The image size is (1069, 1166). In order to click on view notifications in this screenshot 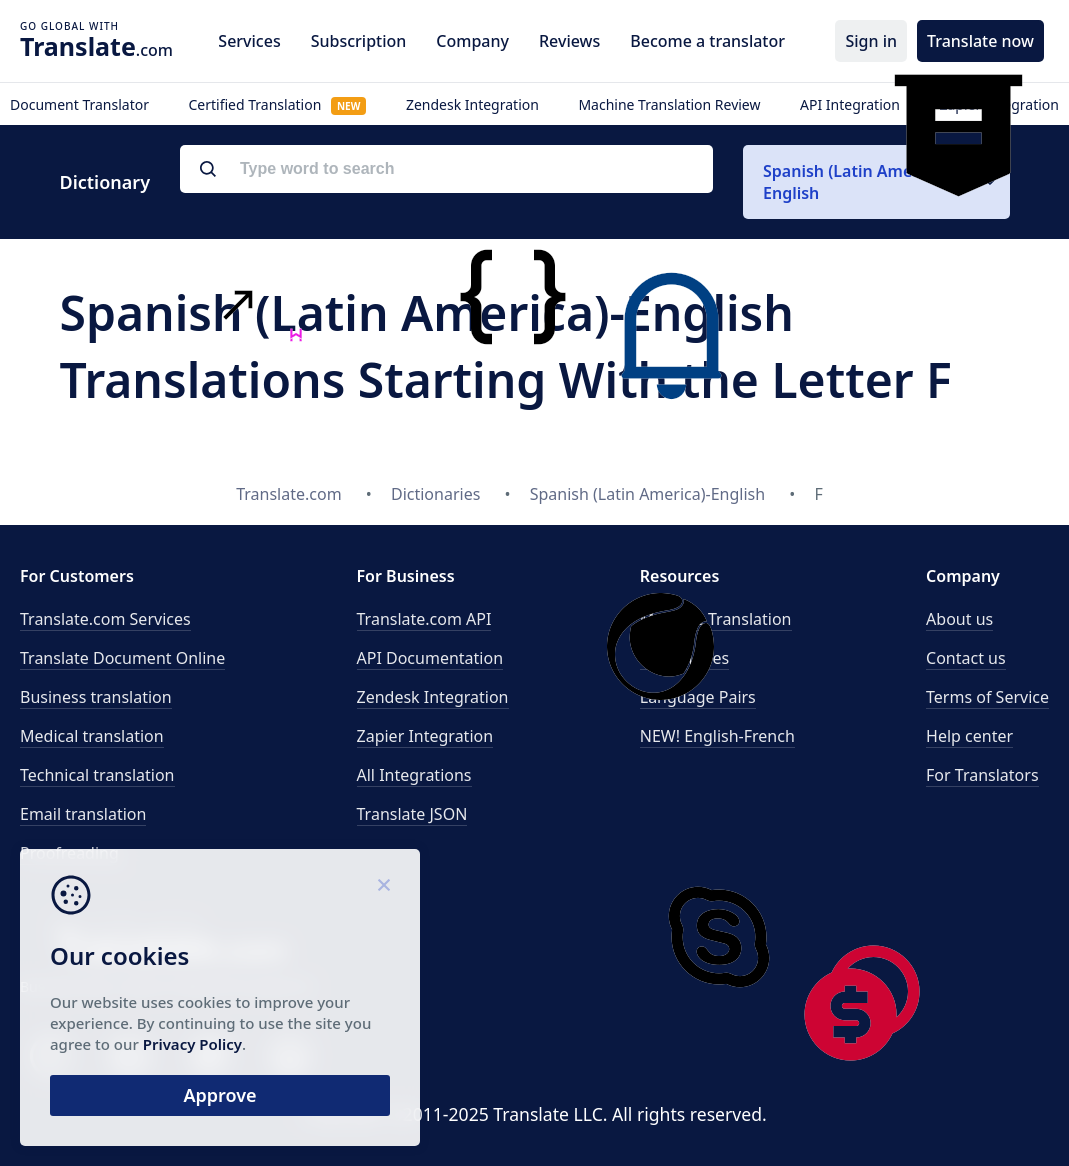, I will do `click(671, 331)`.